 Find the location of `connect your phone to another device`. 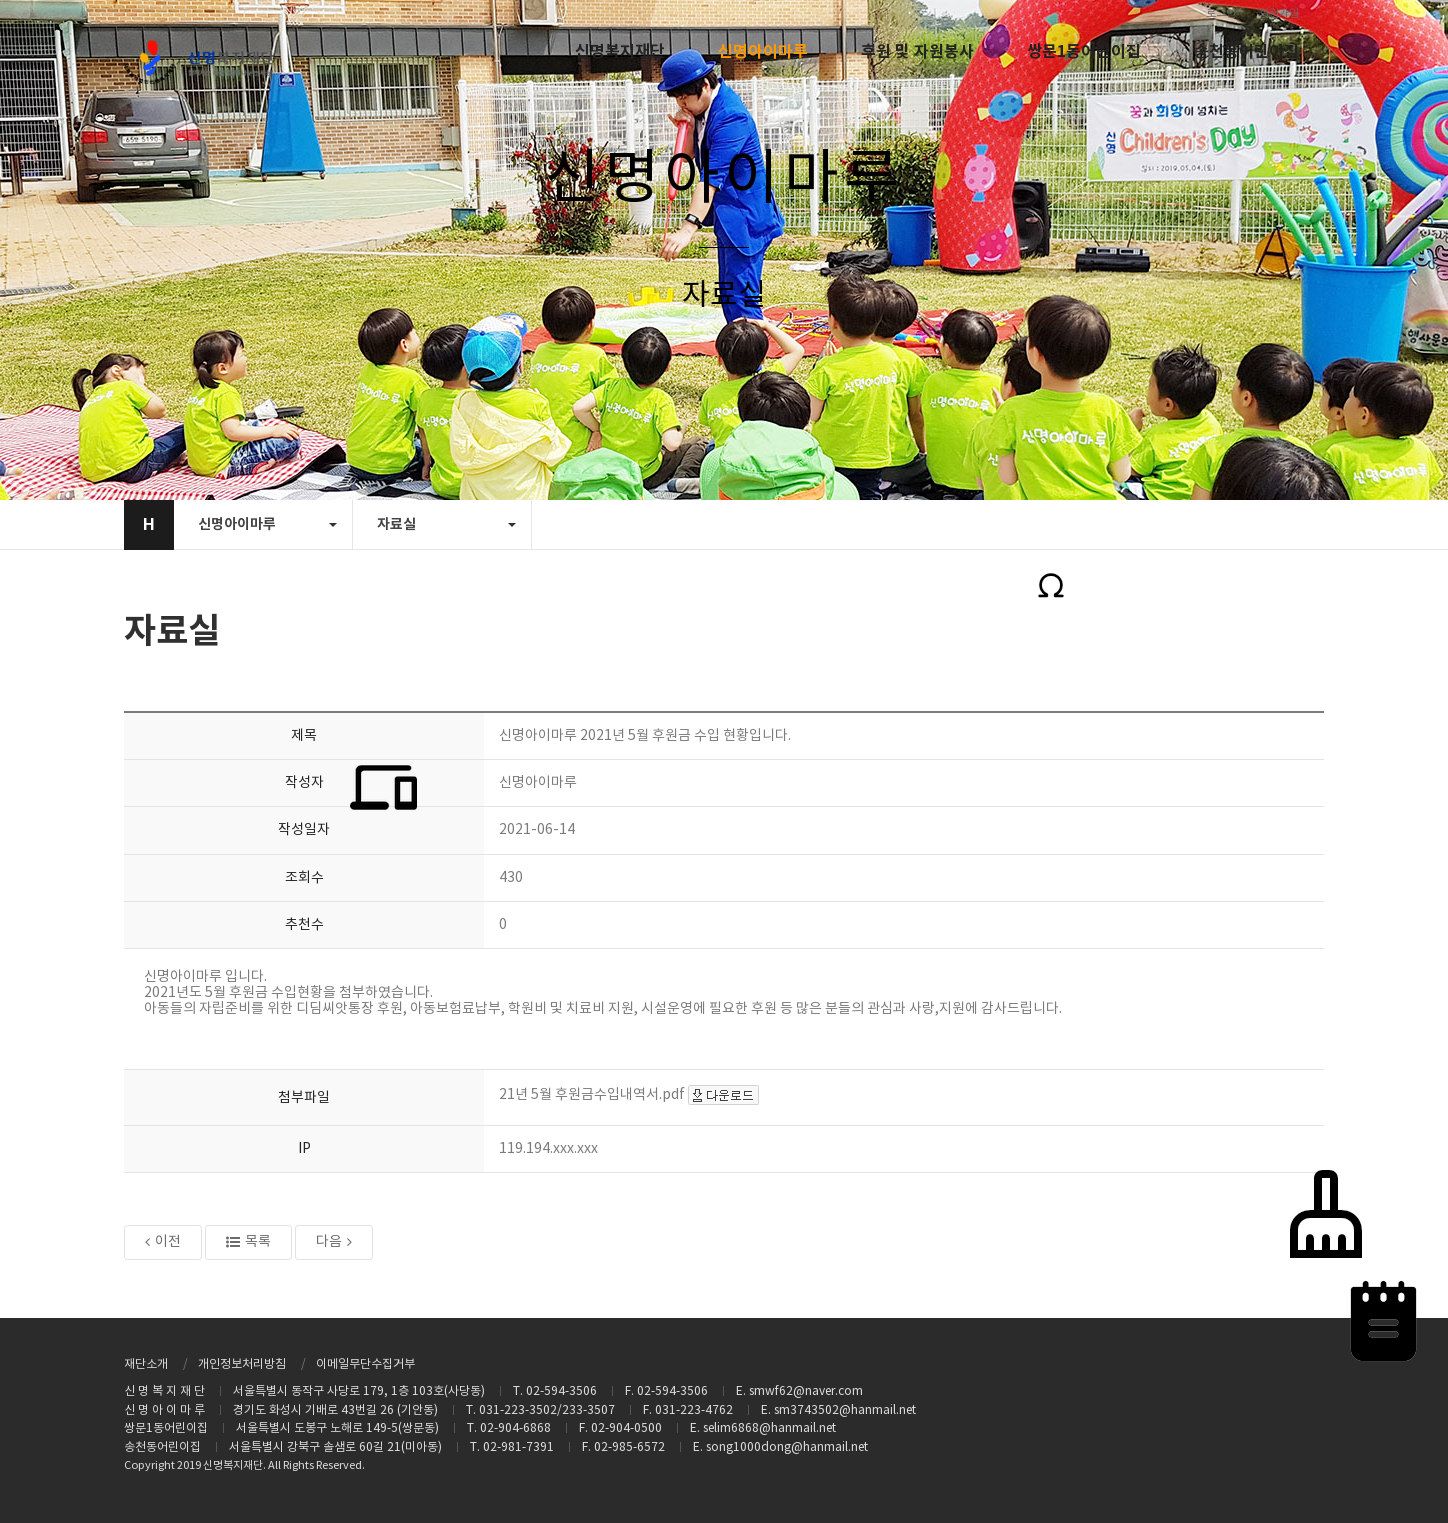

connect your phone to another device is located at coordinates (383, 787).